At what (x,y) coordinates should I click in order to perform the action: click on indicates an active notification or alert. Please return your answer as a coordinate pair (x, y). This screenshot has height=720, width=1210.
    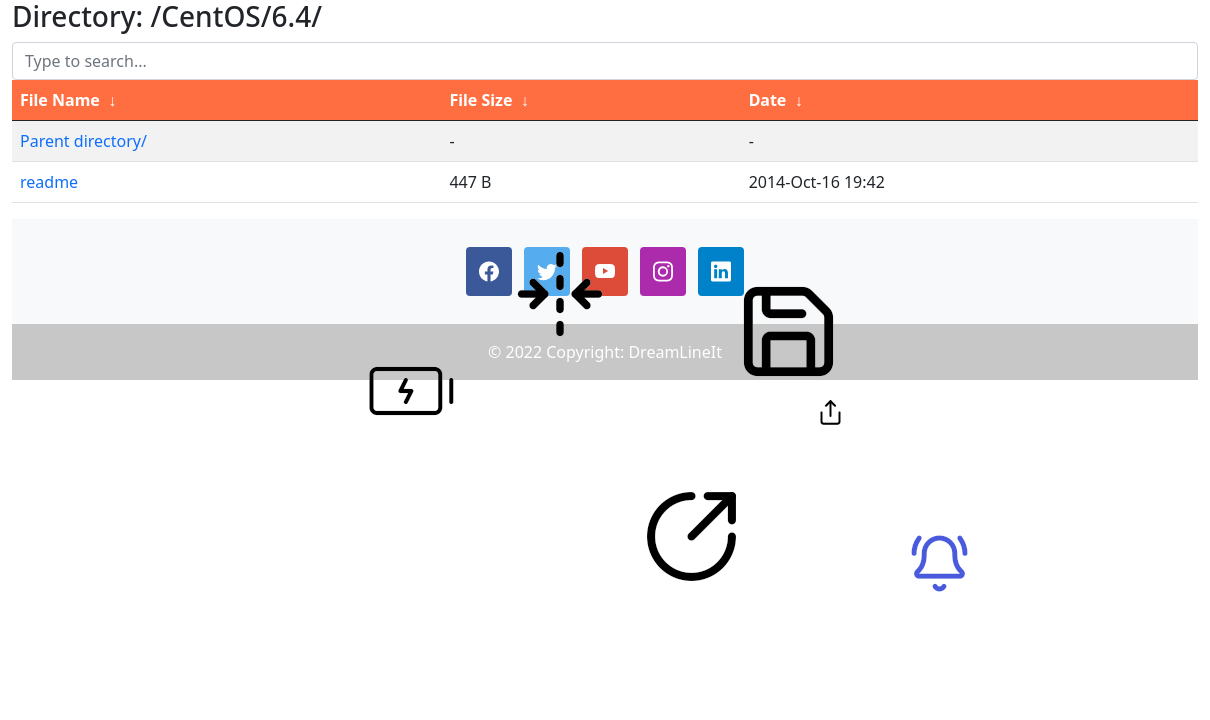
    Looking at the image, I should click on (939, 563).